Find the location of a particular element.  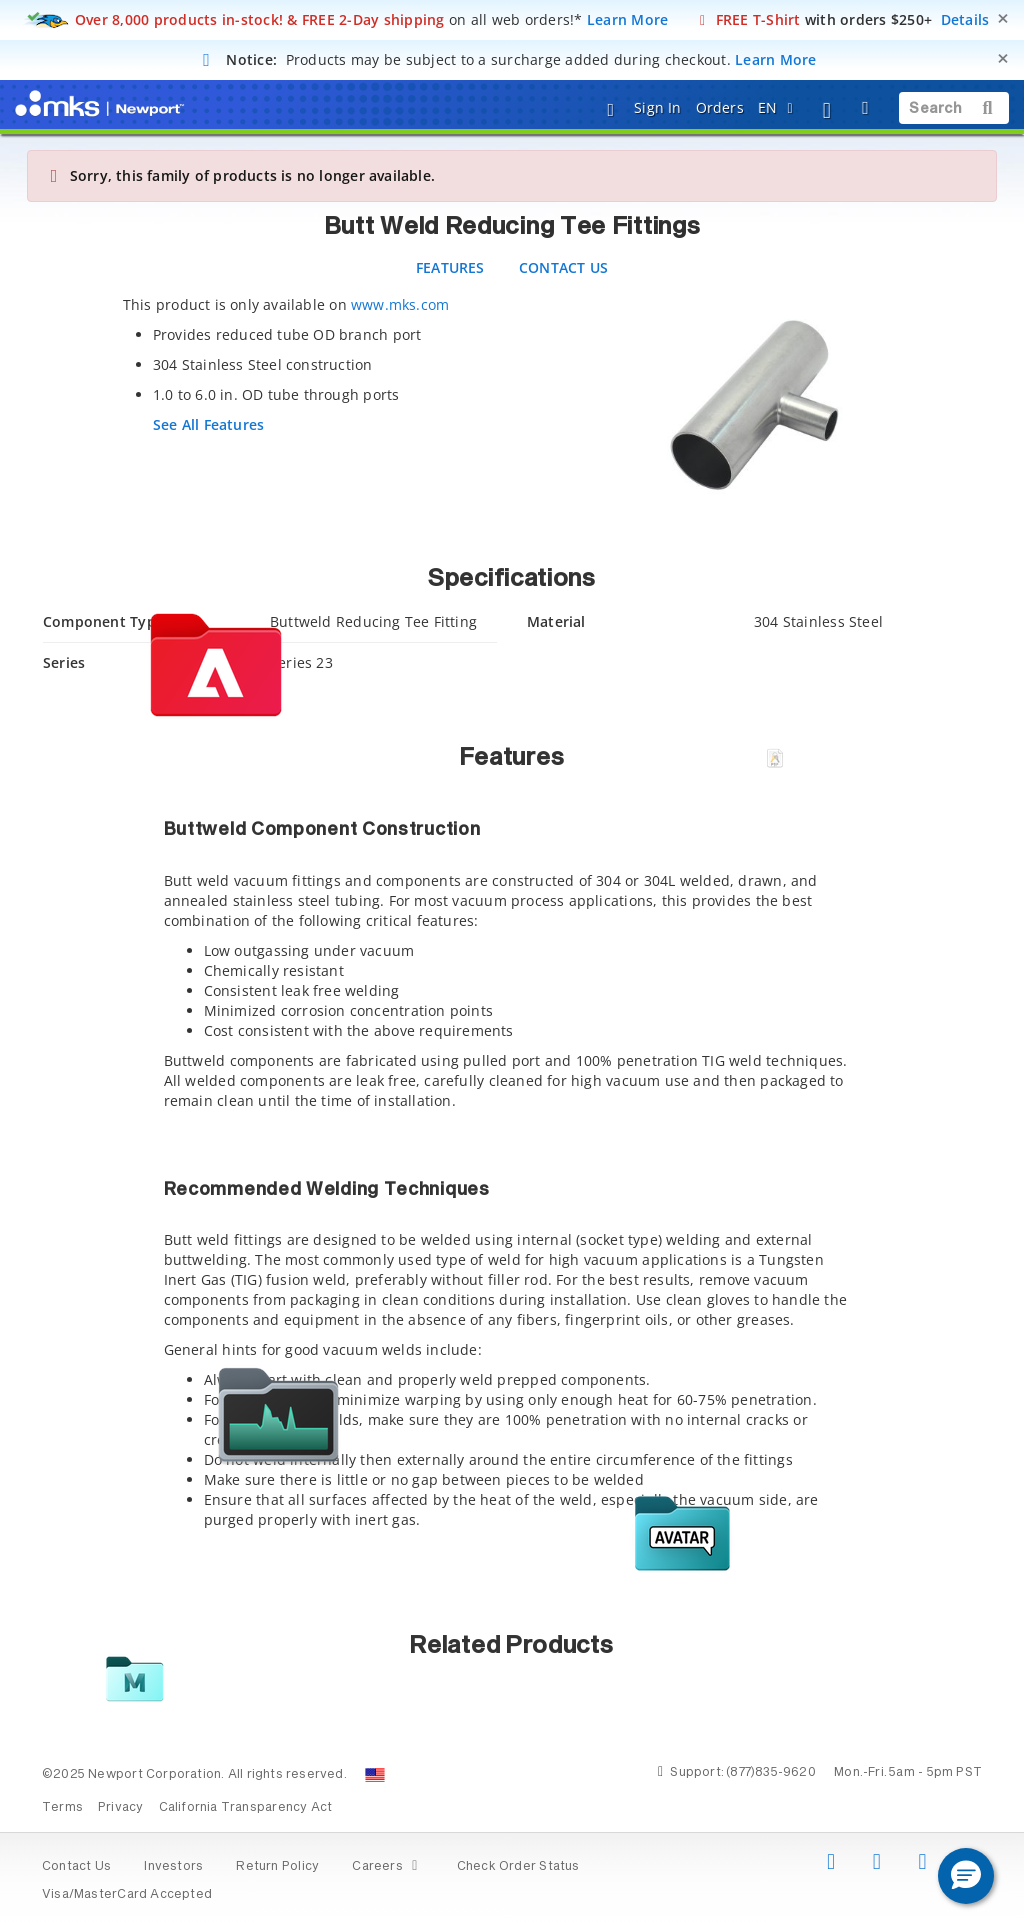

pgp encryption key file is located at coordinates (775, 758).